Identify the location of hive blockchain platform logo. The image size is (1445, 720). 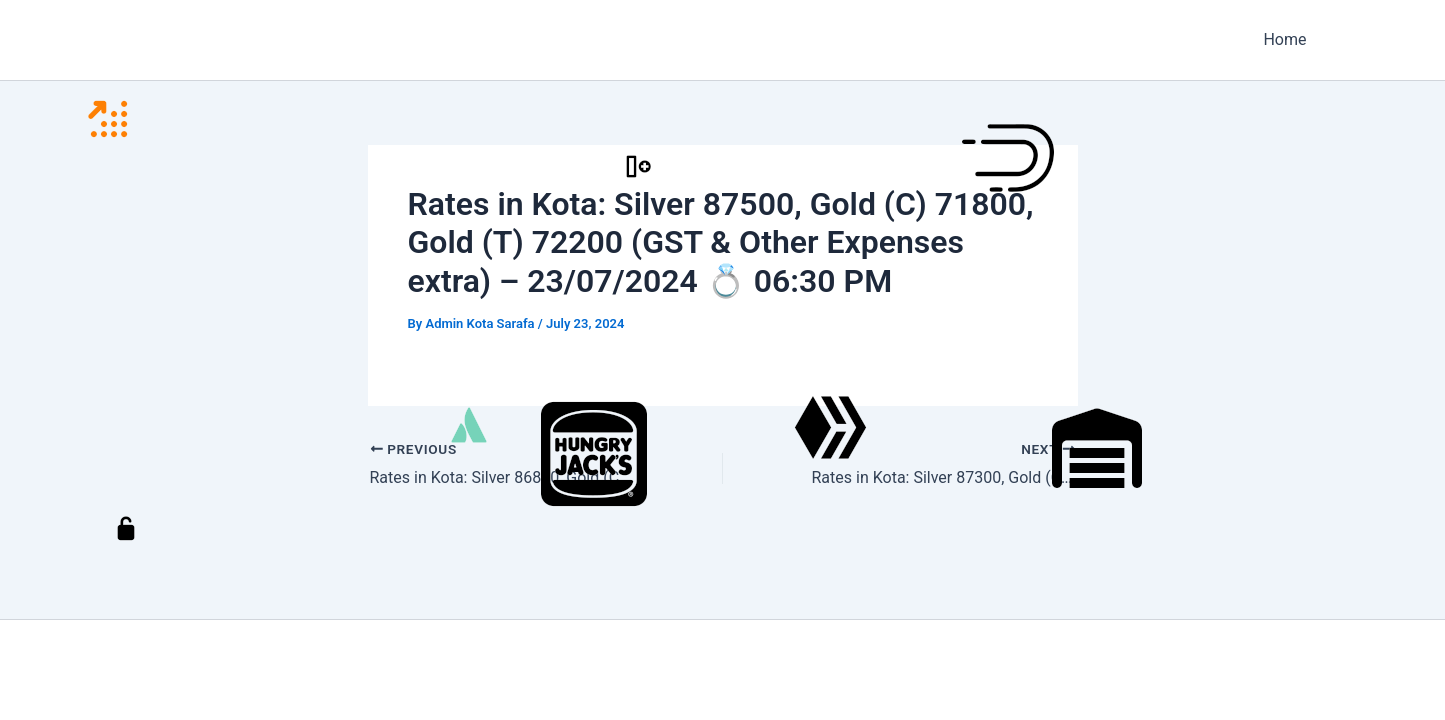
(830, 427).